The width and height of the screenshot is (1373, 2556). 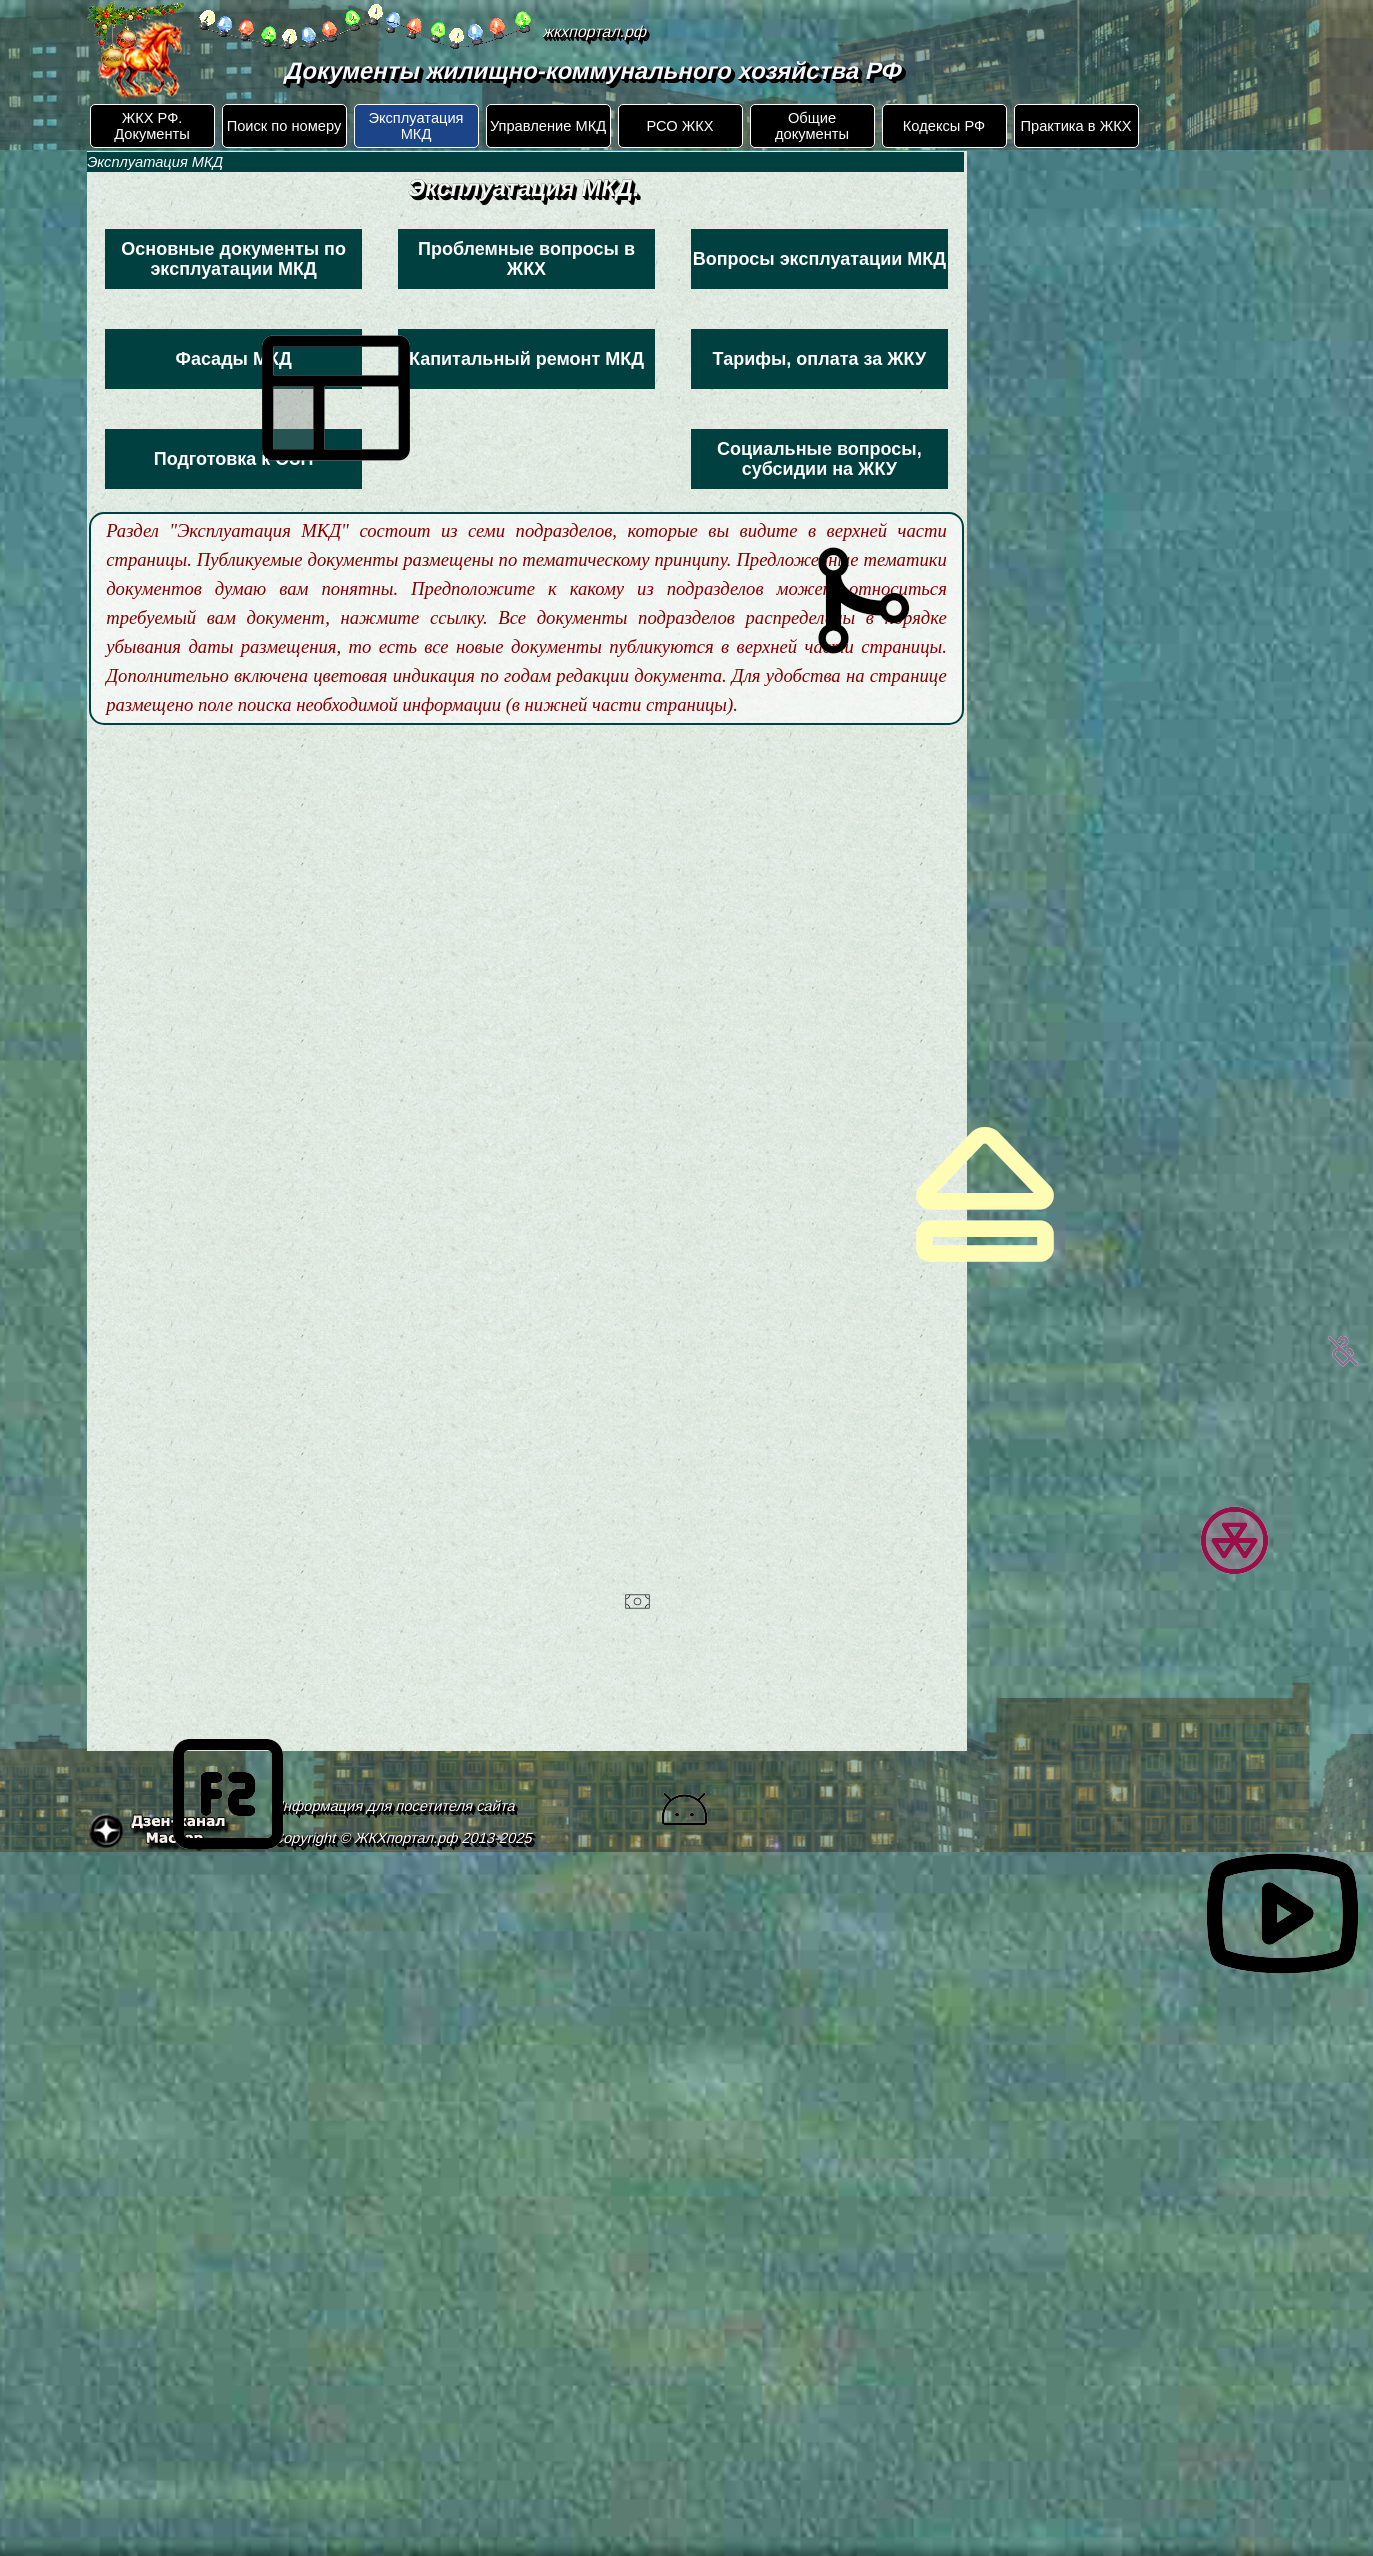 What do you see at coordinates (336, 398) in the screenshot?
I see `switch to layout view` at bounding box center [336, 398].